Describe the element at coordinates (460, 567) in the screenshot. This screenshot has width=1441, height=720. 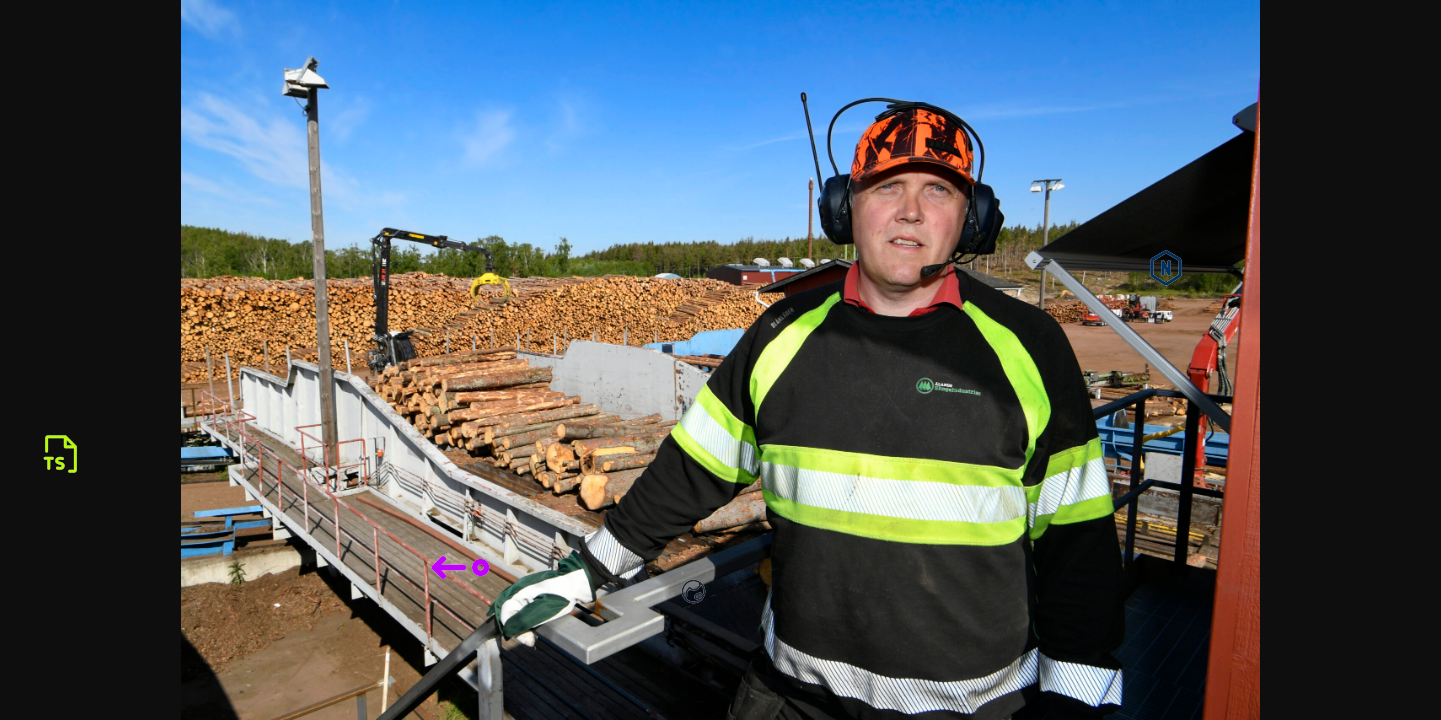
I see `move item to the left` at that location.